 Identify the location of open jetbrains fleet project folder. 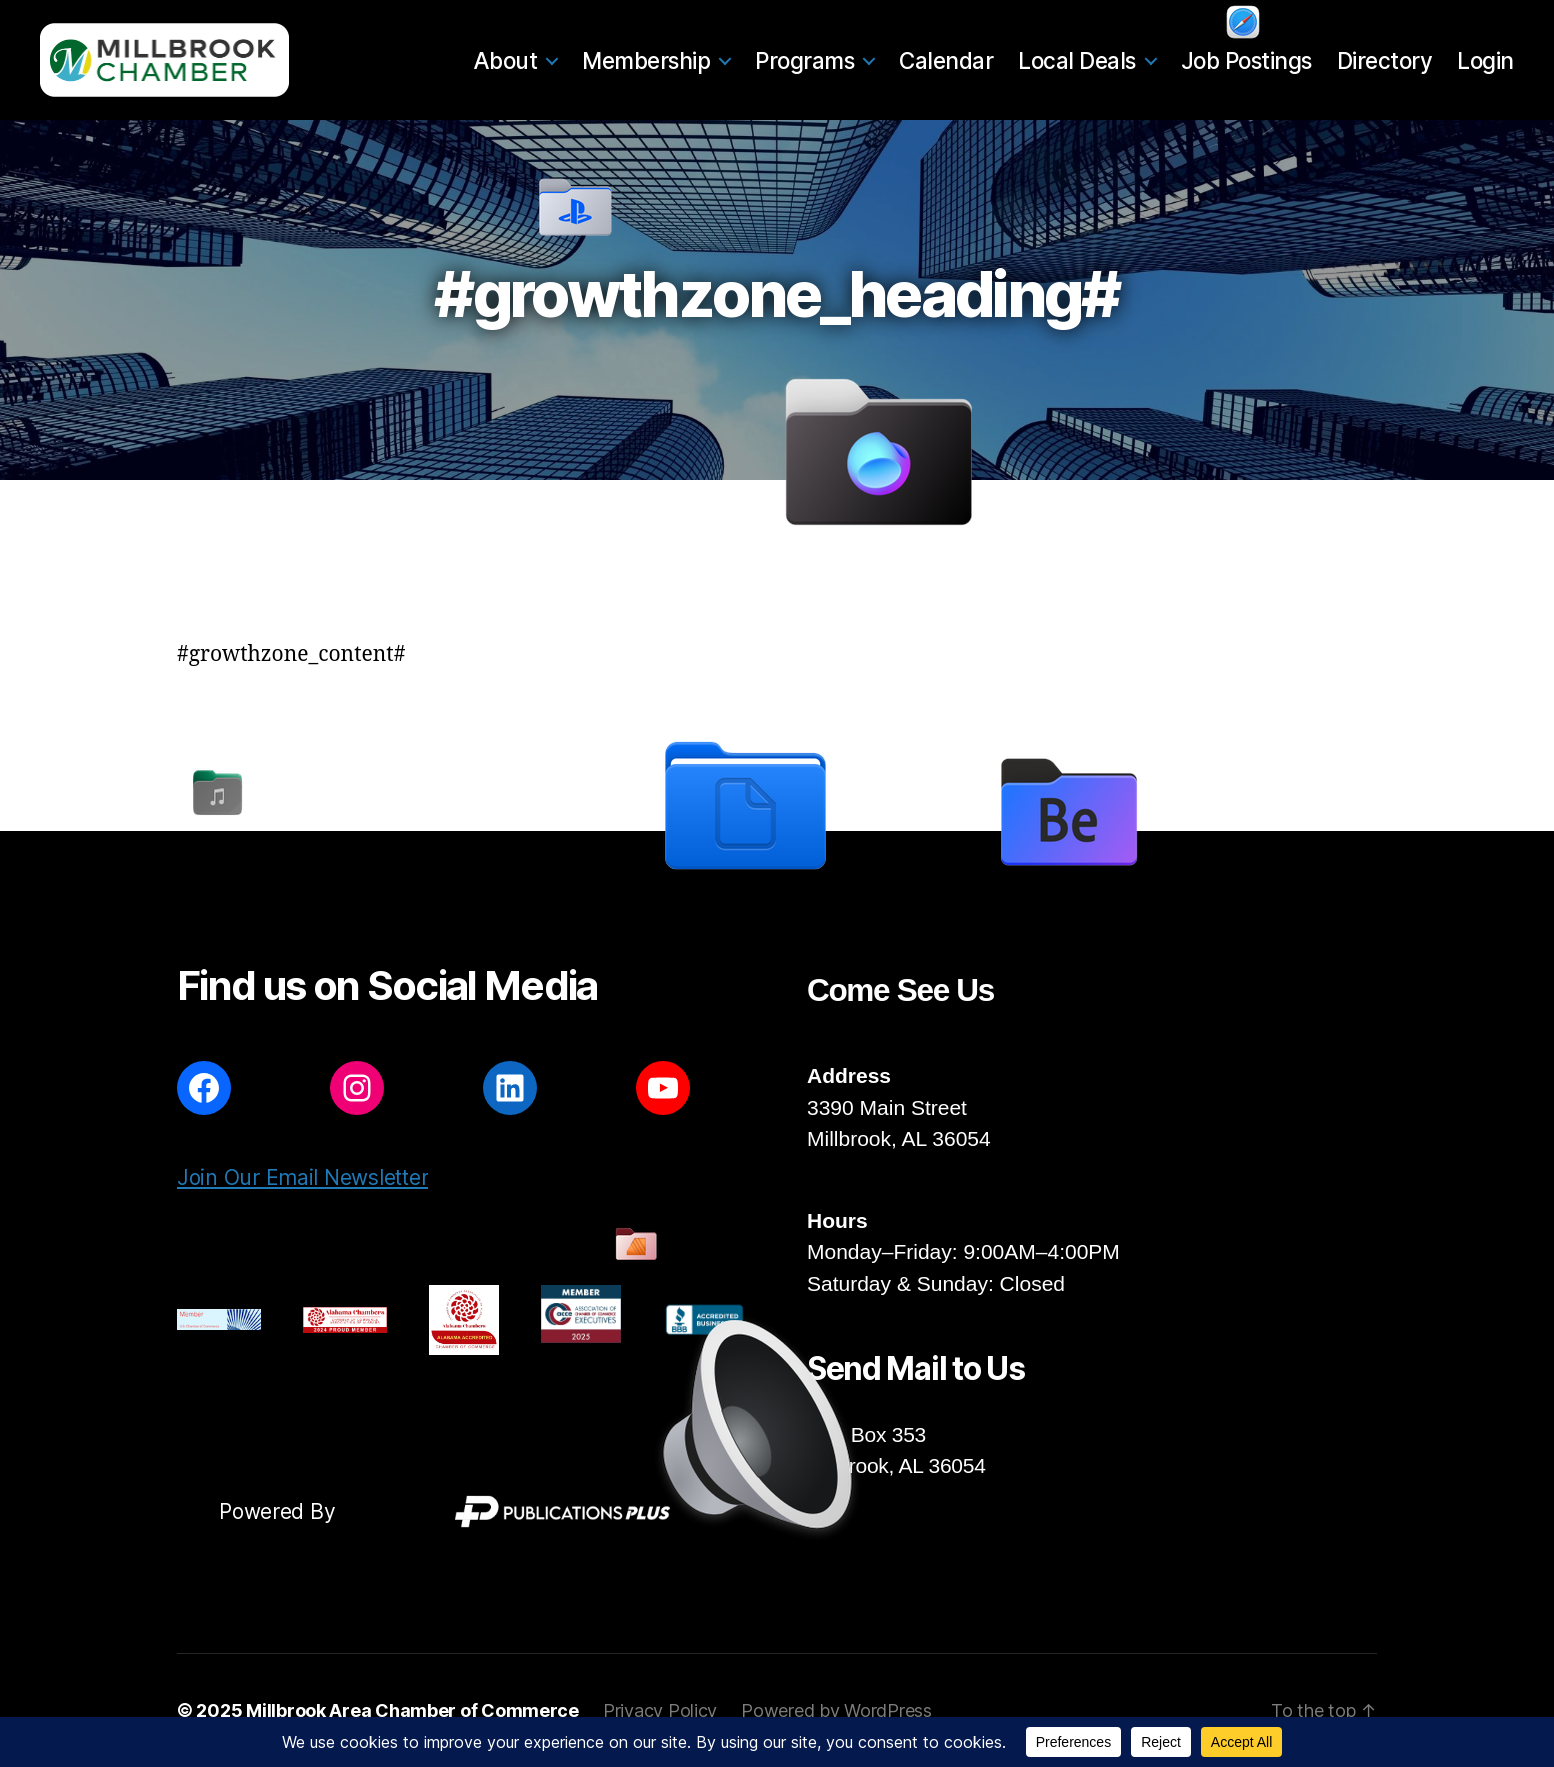
(878, 457).